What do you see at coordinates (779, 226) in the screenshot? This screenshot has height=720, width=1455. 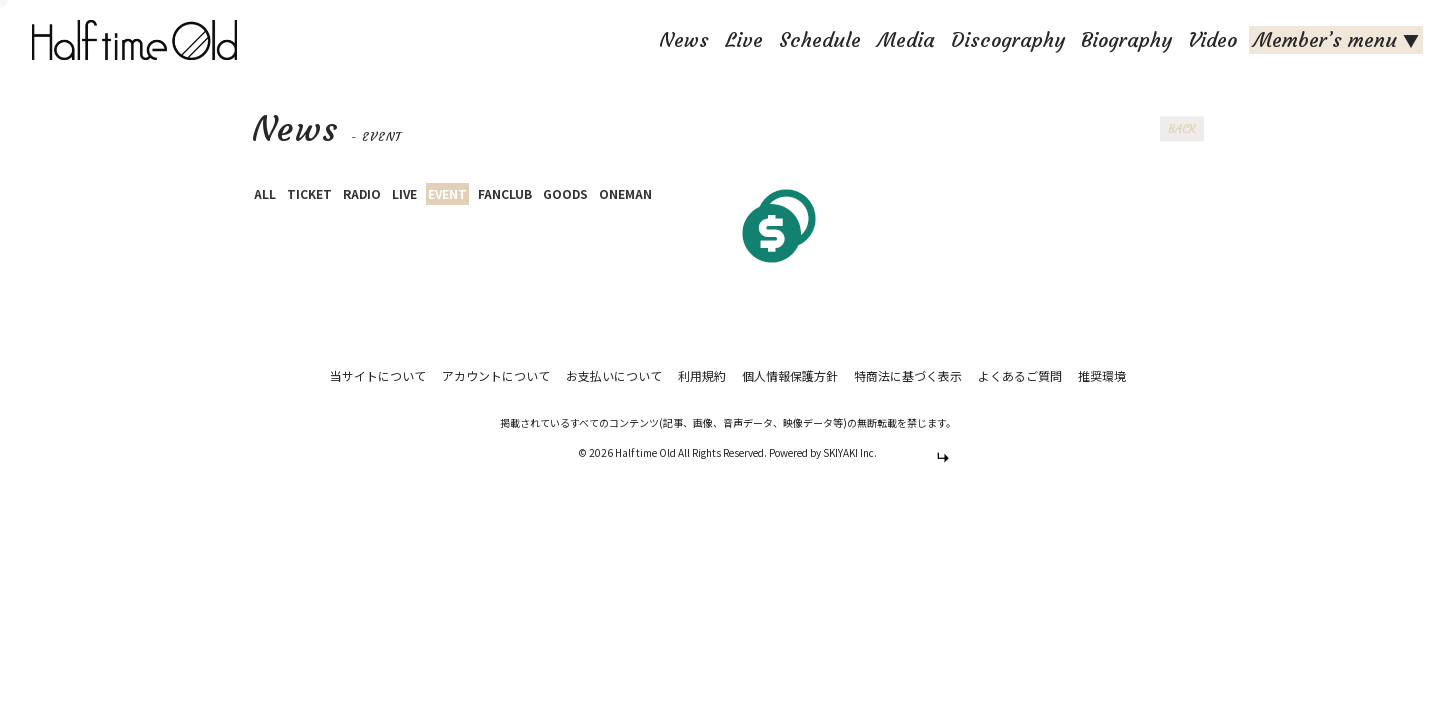 I see `view your coin balance or currency` at bounding box center [779, 226].